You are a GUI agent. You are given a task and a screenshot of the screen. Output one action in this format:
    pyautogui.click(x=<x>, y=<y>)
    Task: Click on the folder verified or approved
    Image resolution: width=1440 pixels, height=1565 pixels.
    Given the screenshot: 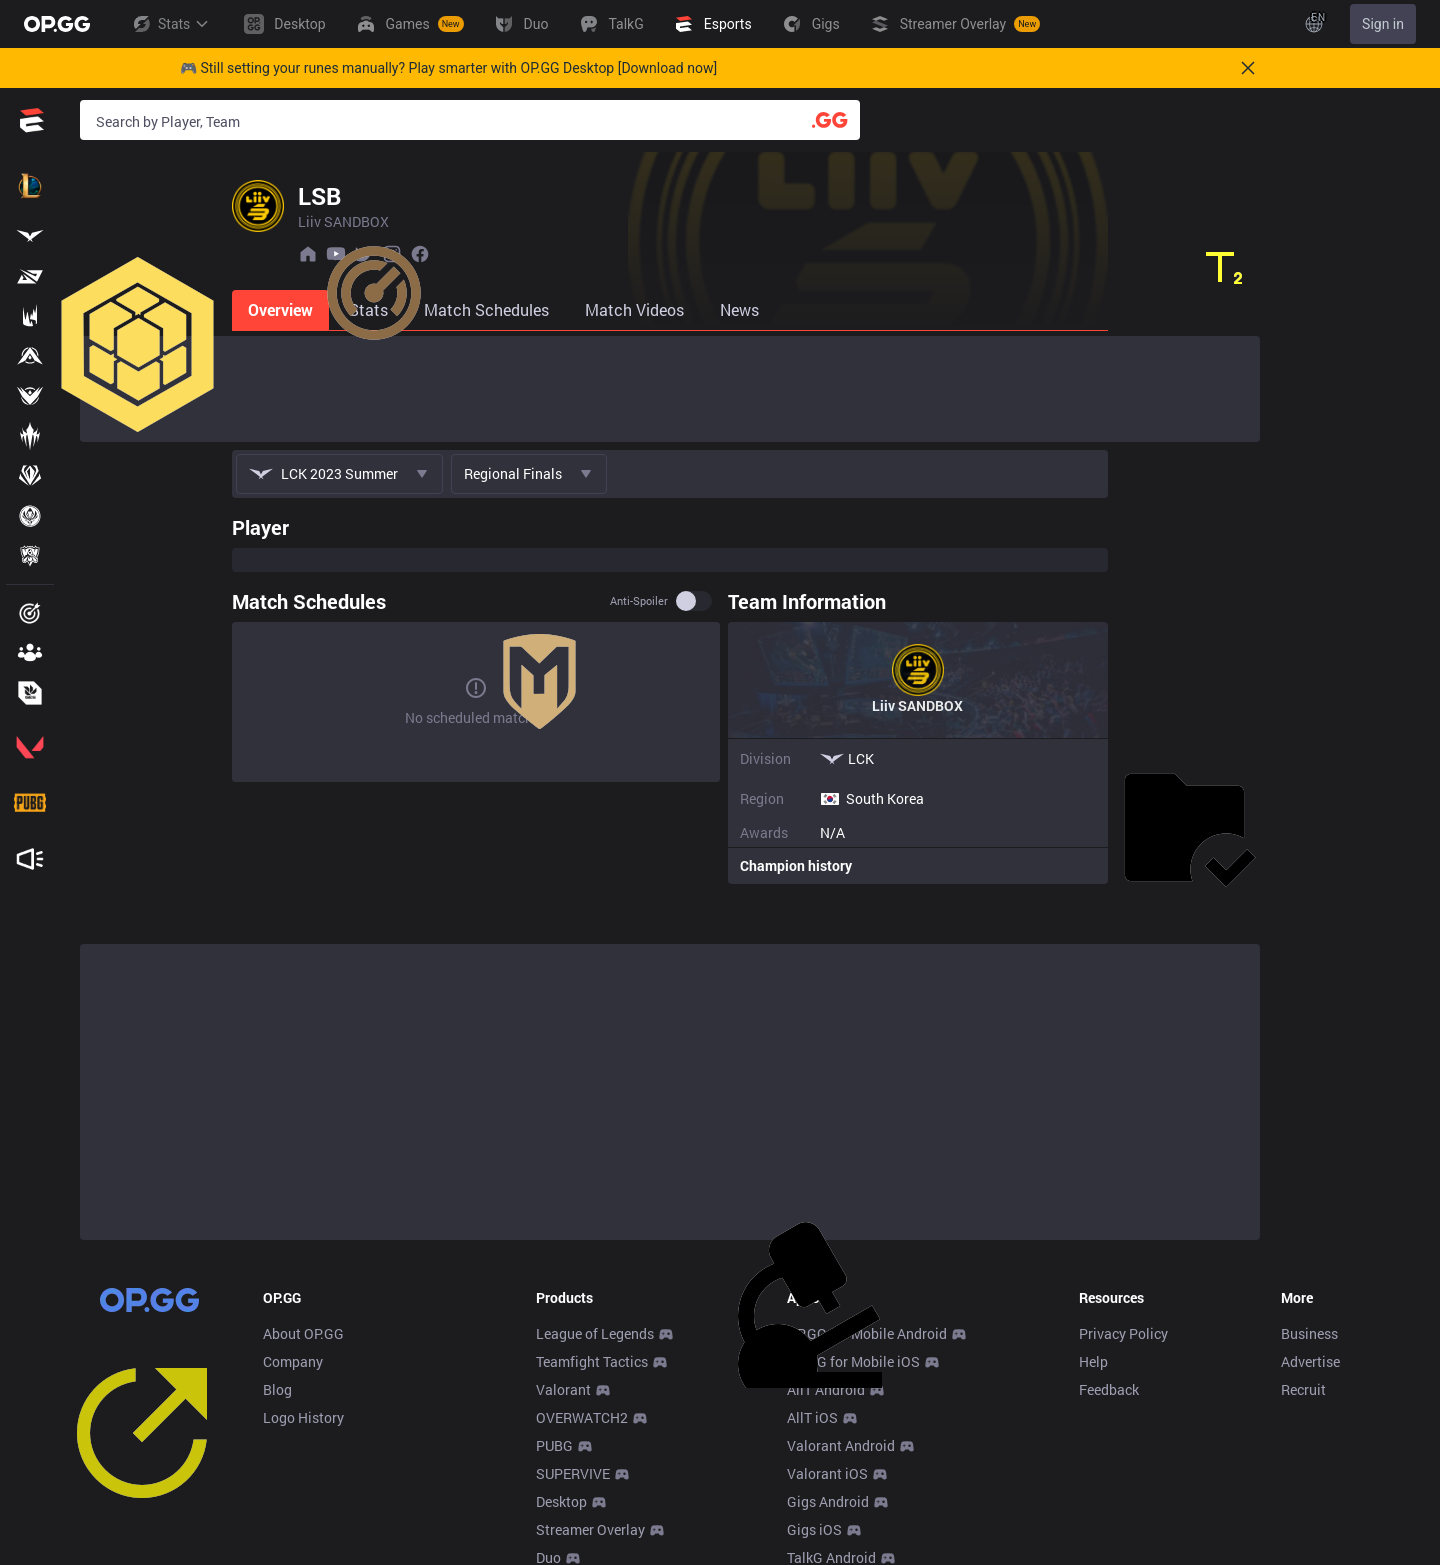 What is the action you would take?
    pyautogui.click(x=1184, y=827)
    